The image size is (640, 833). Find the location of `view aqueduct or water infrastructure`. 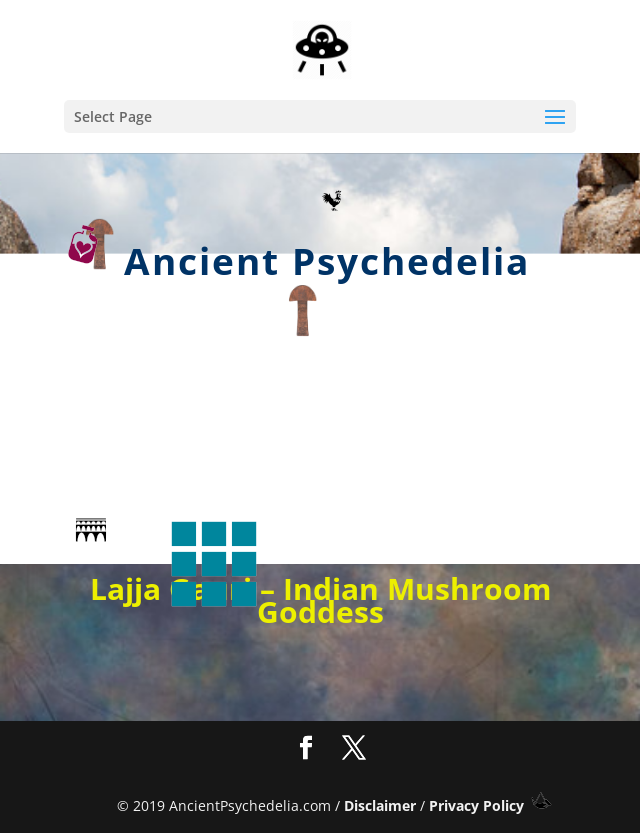

view aqueduct or water infrastructure is located at coordinates (91, 527).